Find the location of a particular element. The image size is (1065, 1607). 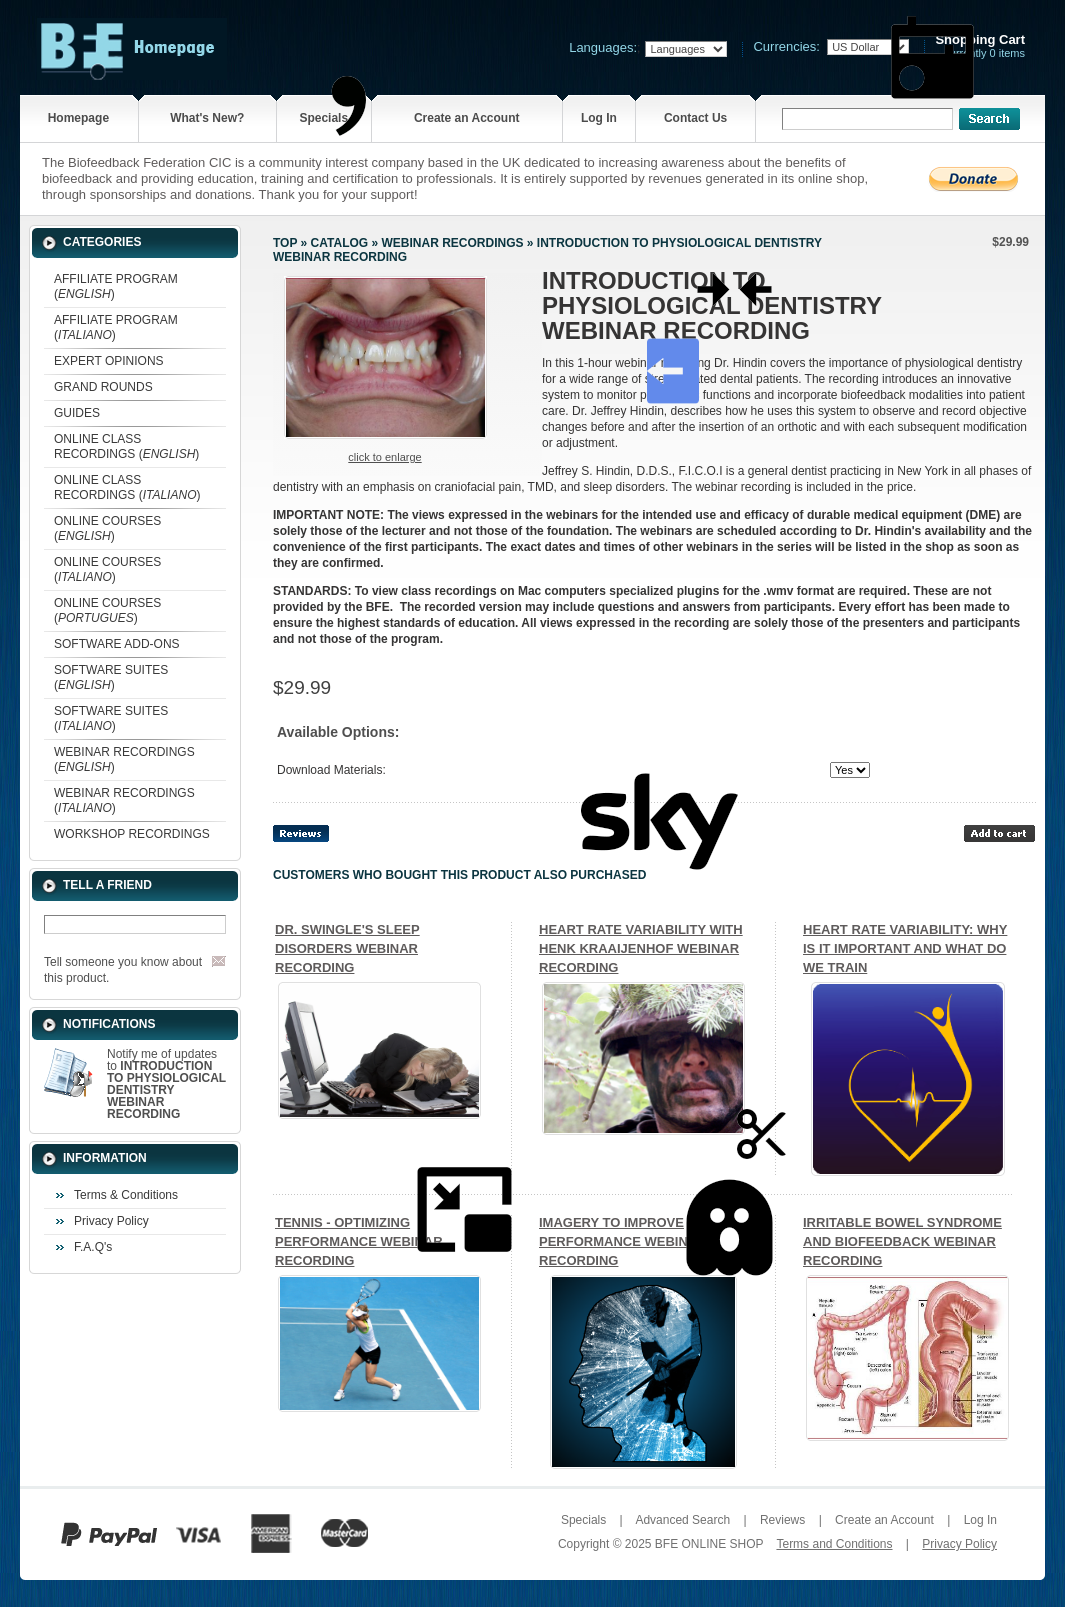

ghost mode or incognito status indicator is located at coordinates (729, 1227).